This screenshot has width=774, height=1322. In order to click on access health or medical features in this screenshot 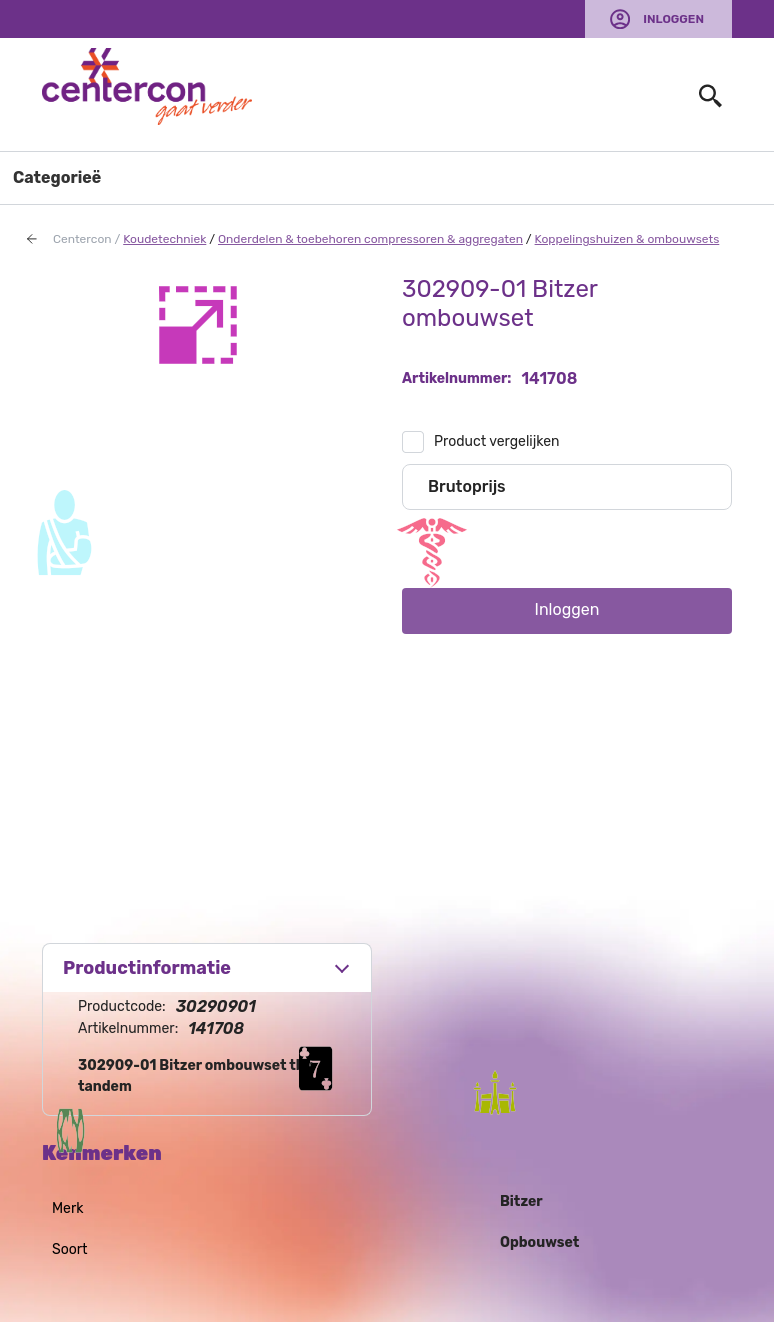, I will do `click(432, 553)`.